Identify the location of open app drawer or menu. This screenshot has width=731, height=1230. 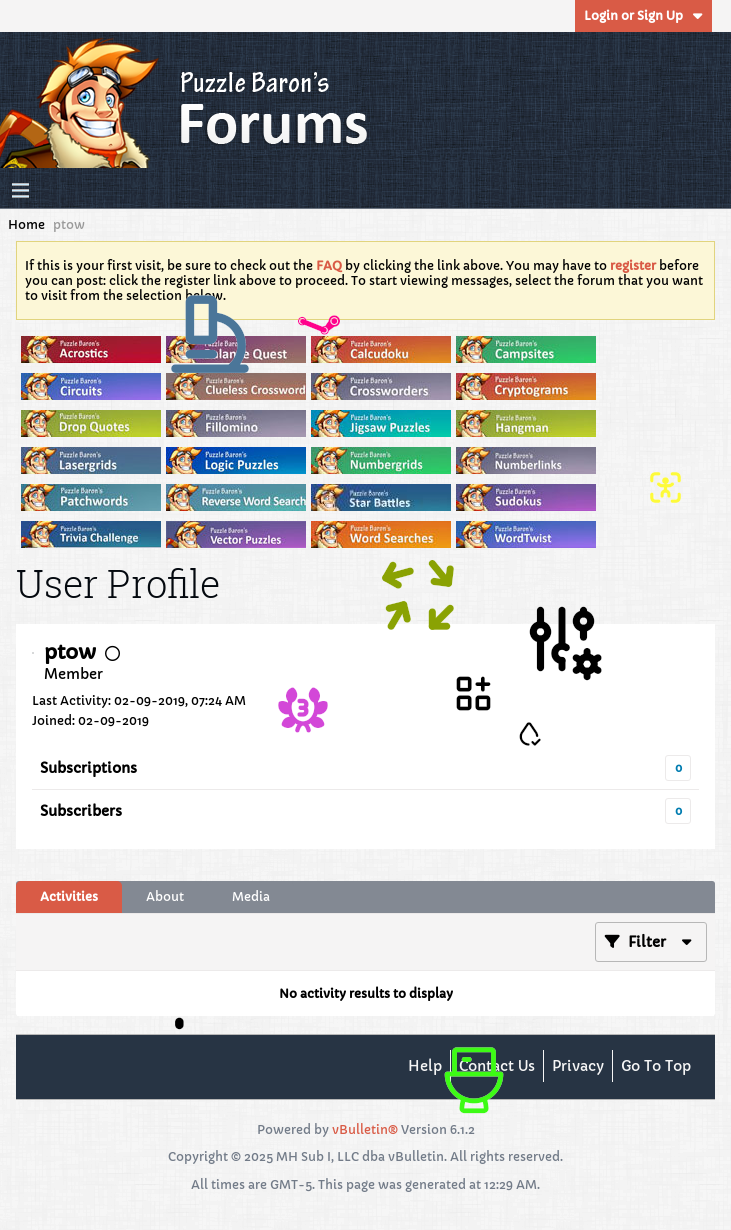
(473, 693).